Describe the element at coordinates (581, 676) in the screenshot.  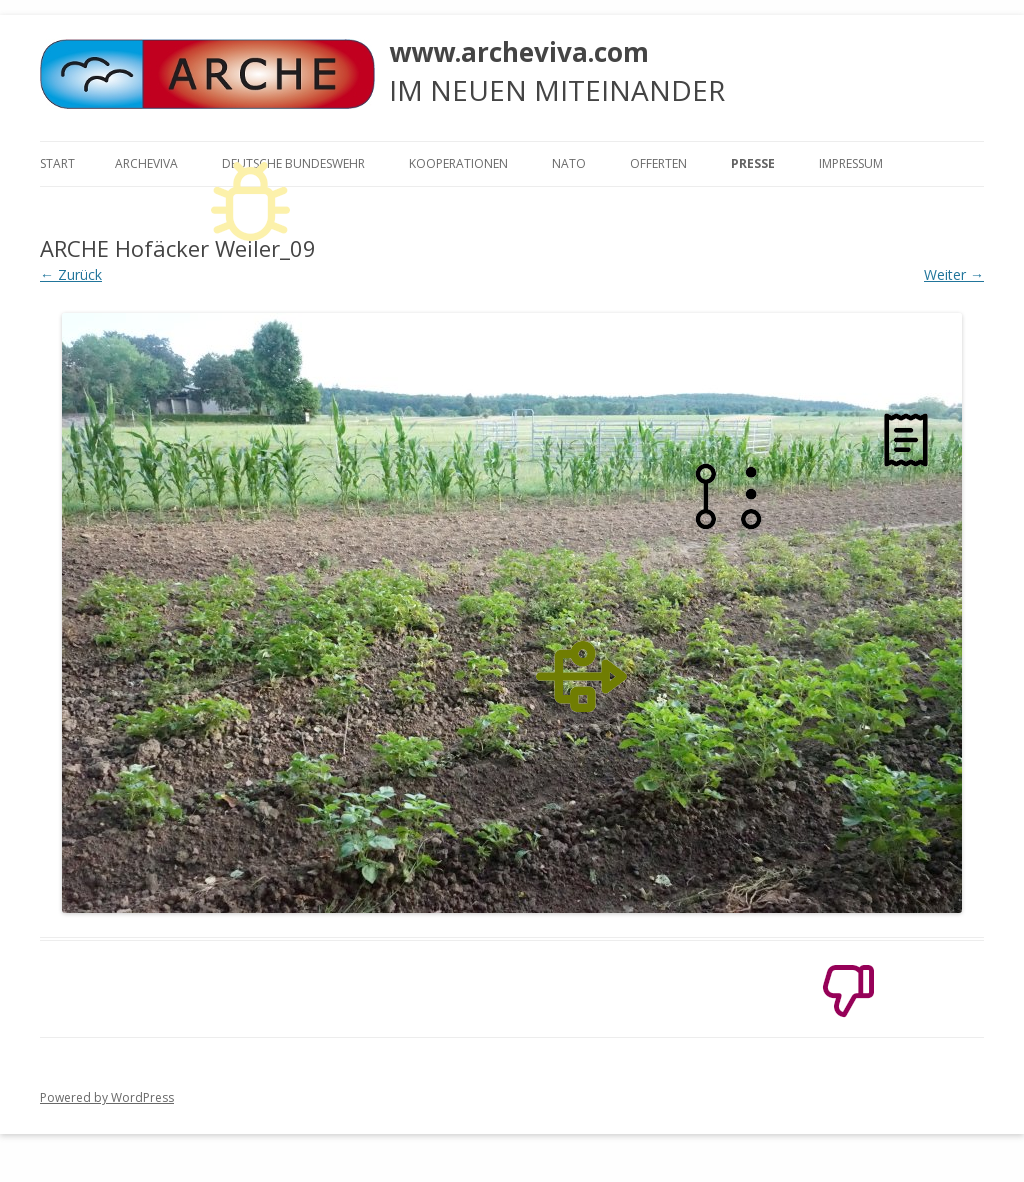
I see `connect a usb device` at that location.